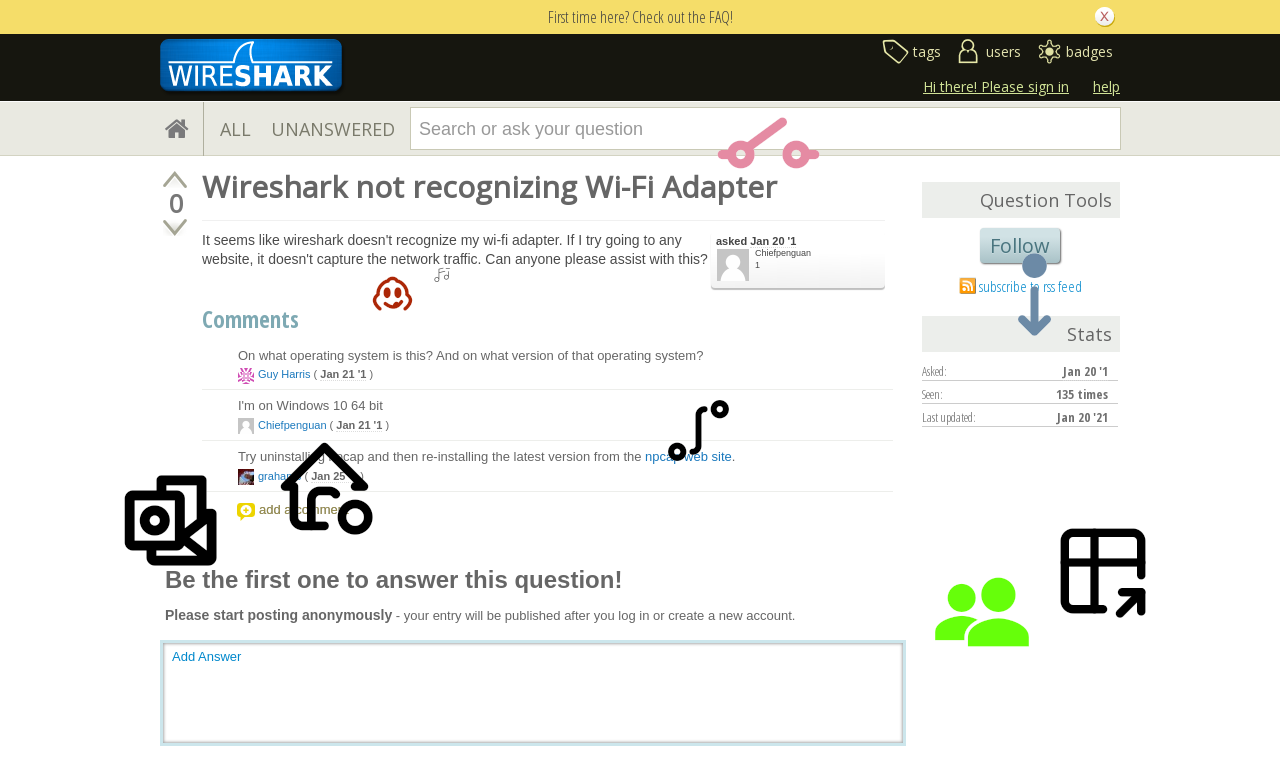  What do you see at coordinates (768, 154) in the screenshot?
I see `indicates circuit is disconnected or open` at bounding box center [768, 154].